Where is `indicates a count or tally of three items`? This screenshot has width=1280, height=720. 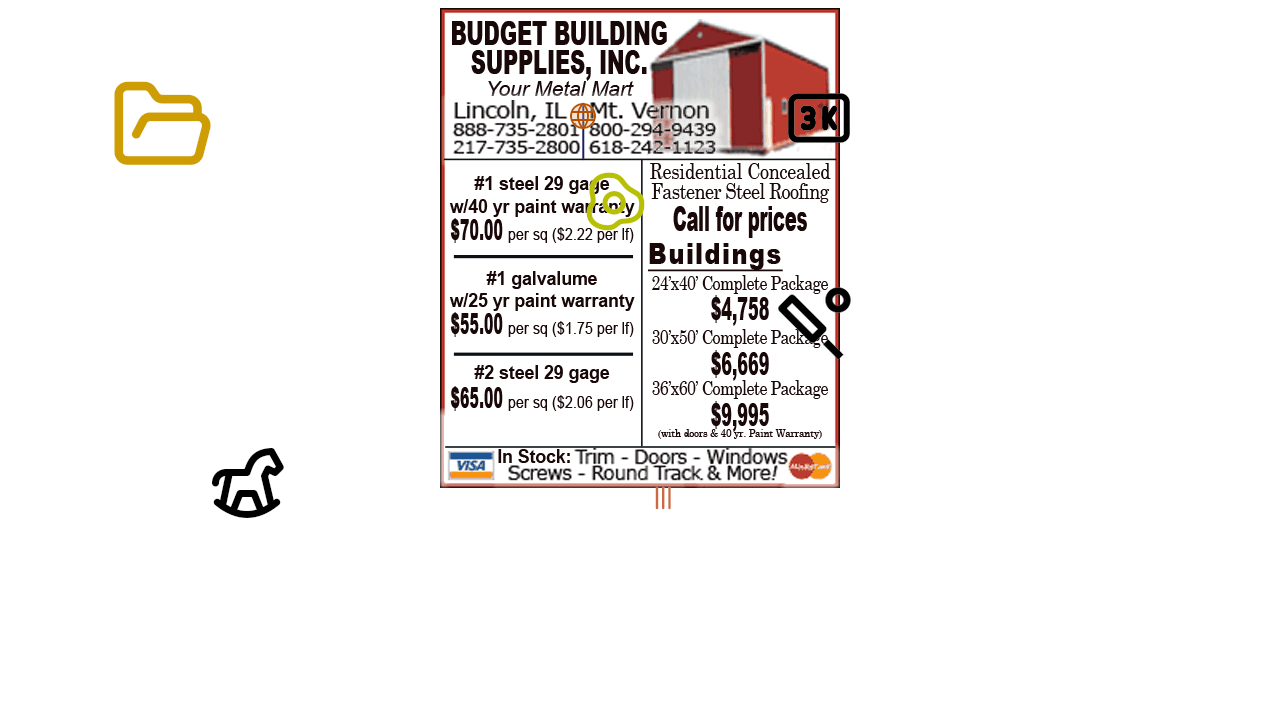 indicates a count or tally of three items is located at coordinates (667, 498).